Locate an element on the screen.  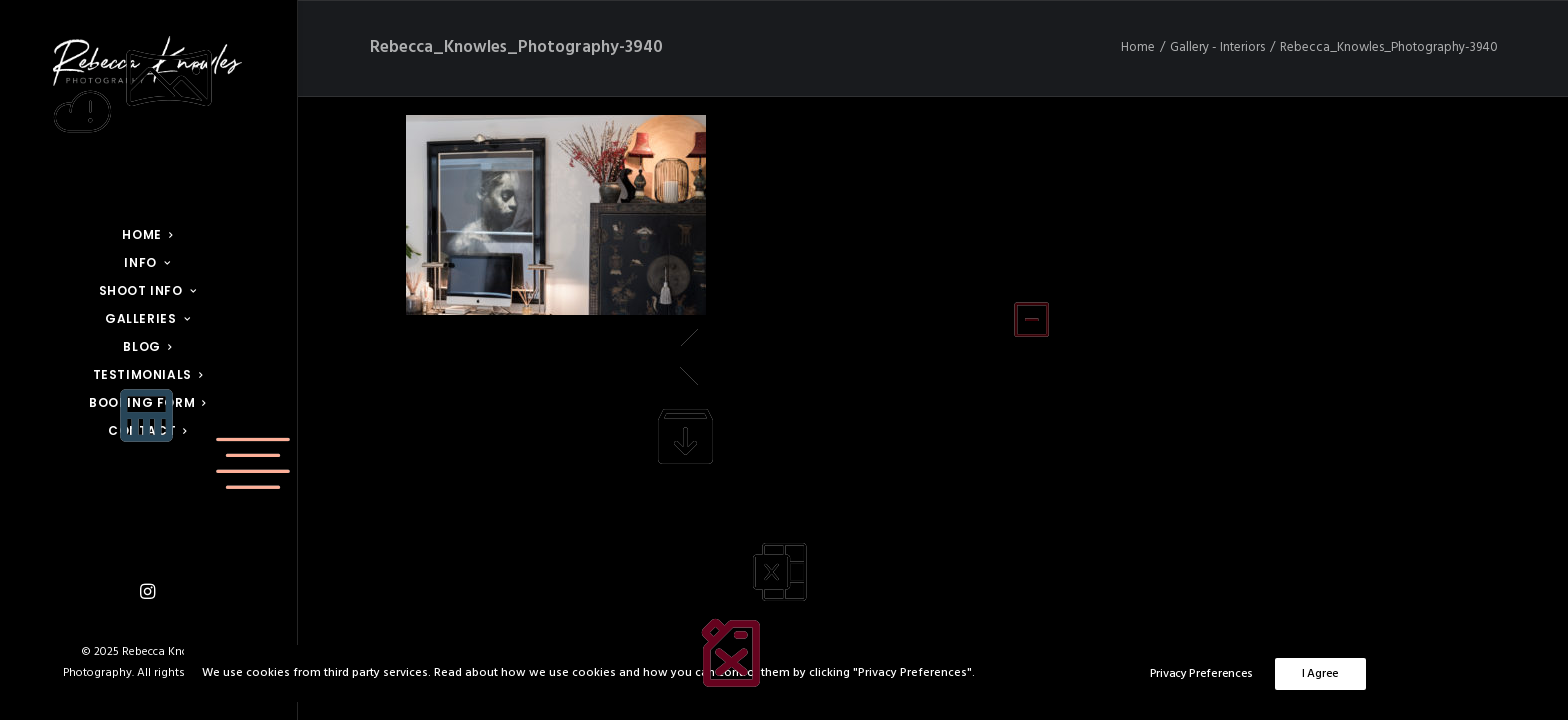
toggle bottom panel visibility is located at coordinates (146, 415).